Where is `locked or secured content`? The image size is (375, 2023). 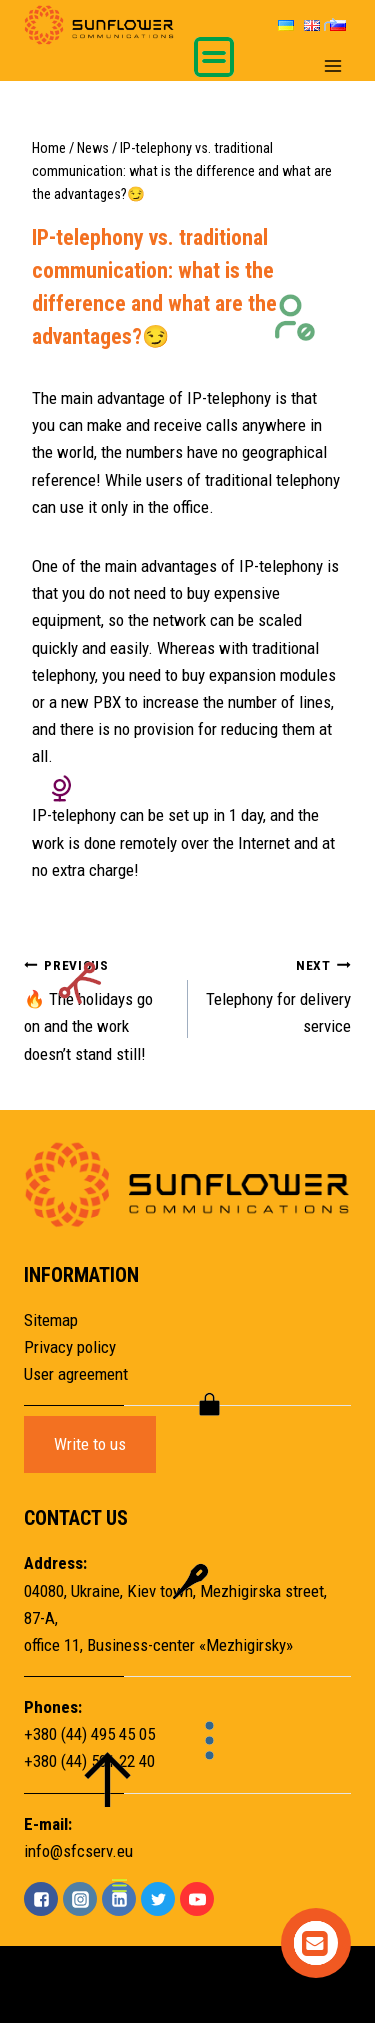 locked or secured content is located at coordinates (209, 1405).